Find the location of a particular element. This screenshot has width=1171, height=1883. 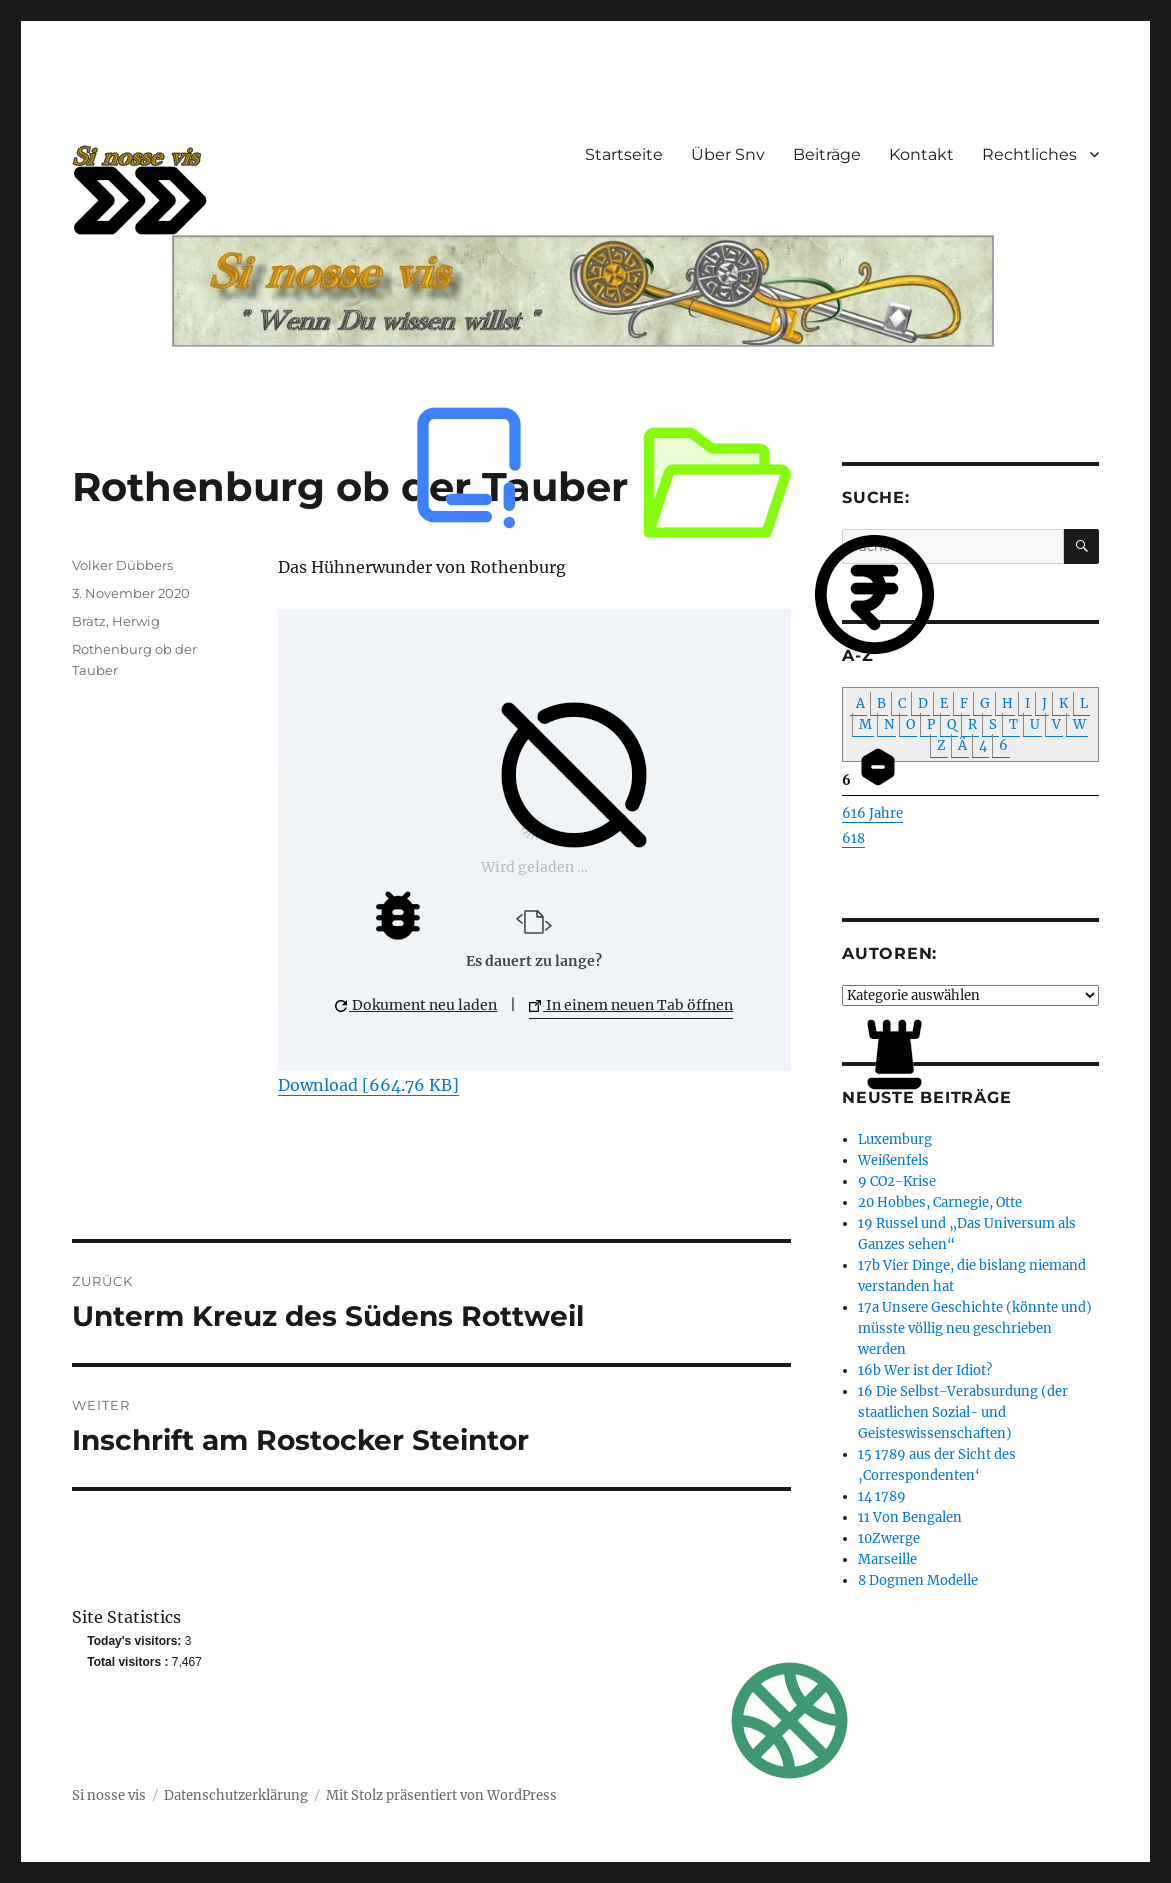

play chess or access board games is located at coordinates (894, 1054).